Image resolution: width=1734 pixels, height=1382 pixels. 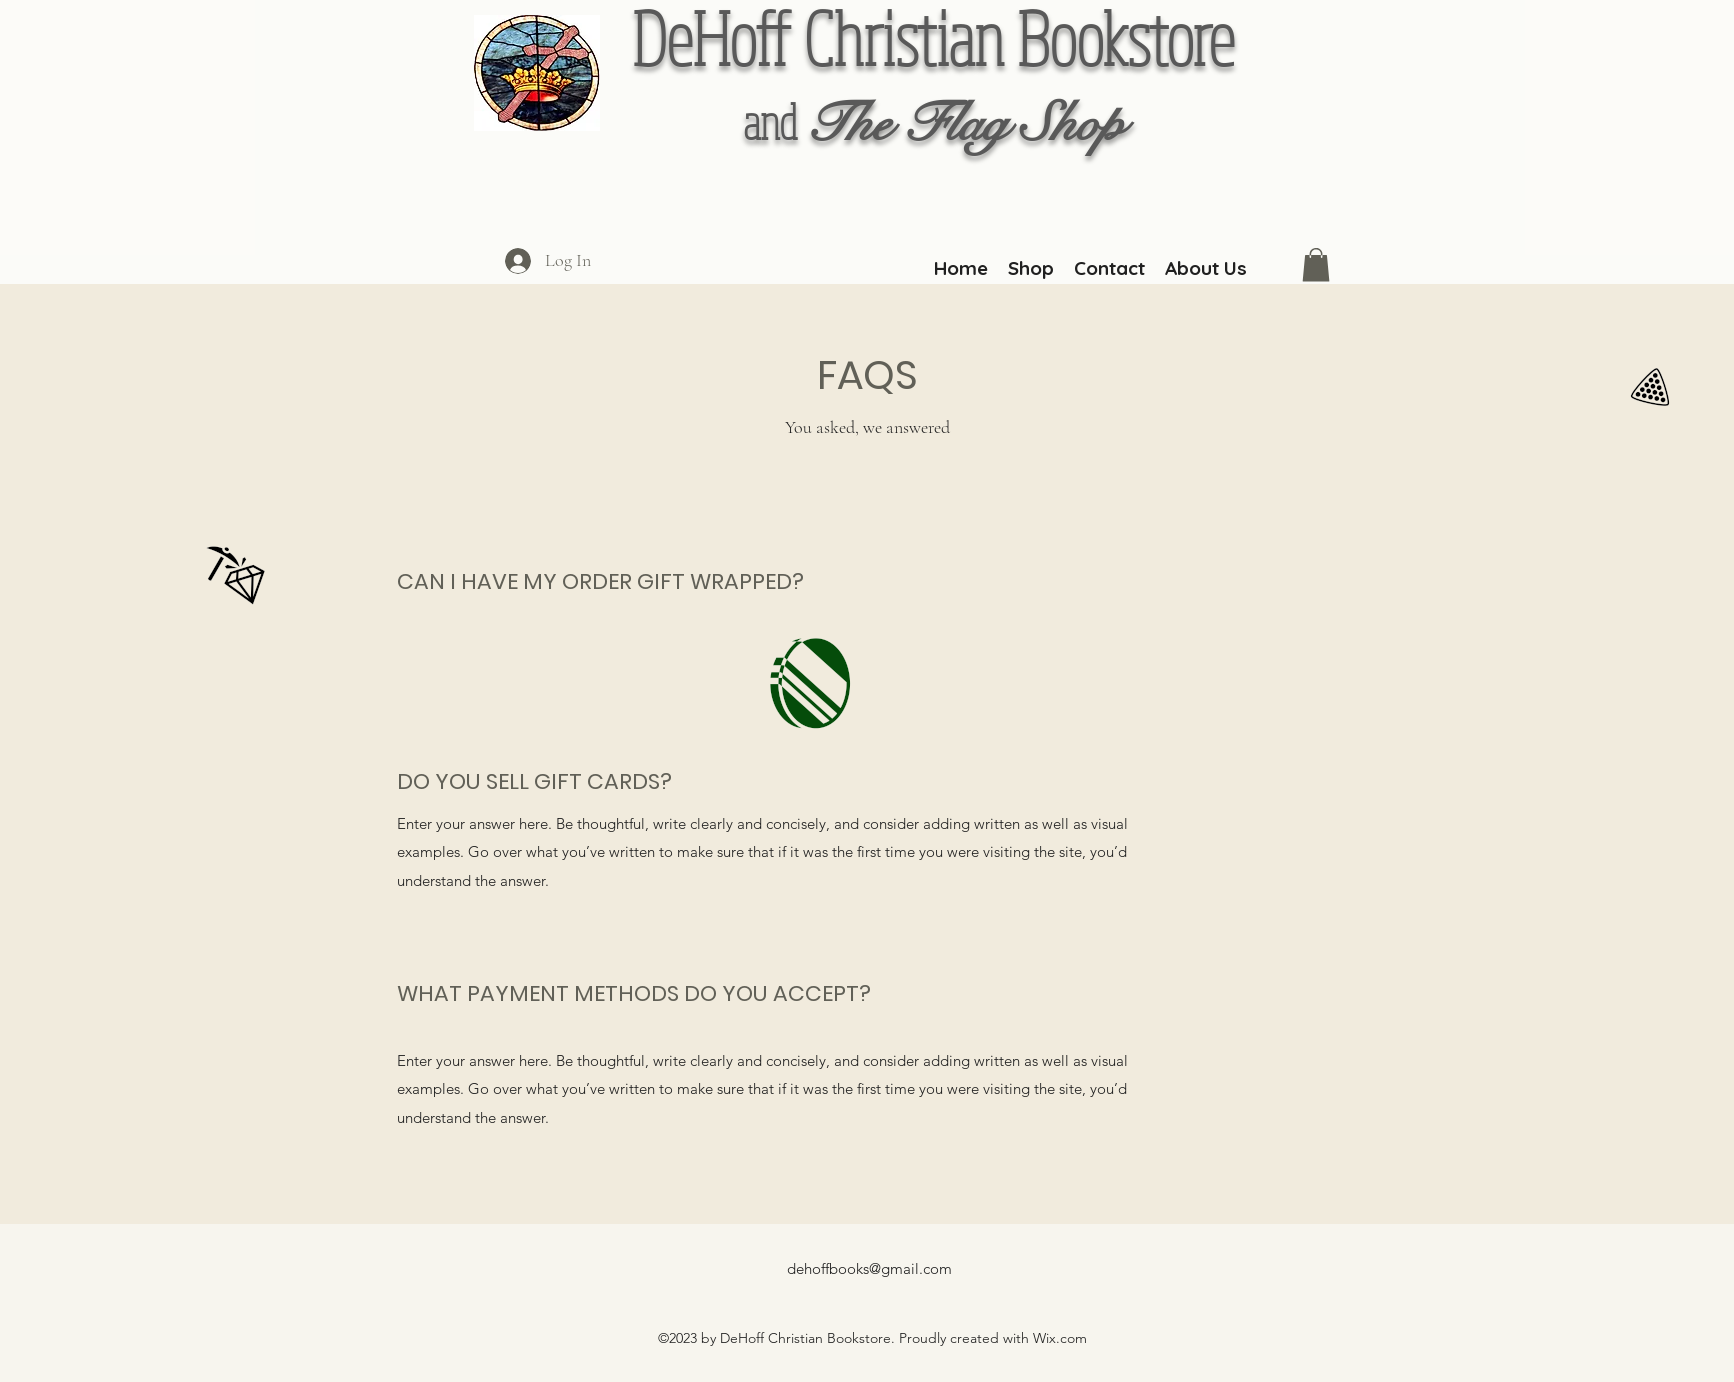 What do you see at coordinates (1650, 387) in the screenshot?
I see `start a new game of pool` at bounding box center [1650, 387].